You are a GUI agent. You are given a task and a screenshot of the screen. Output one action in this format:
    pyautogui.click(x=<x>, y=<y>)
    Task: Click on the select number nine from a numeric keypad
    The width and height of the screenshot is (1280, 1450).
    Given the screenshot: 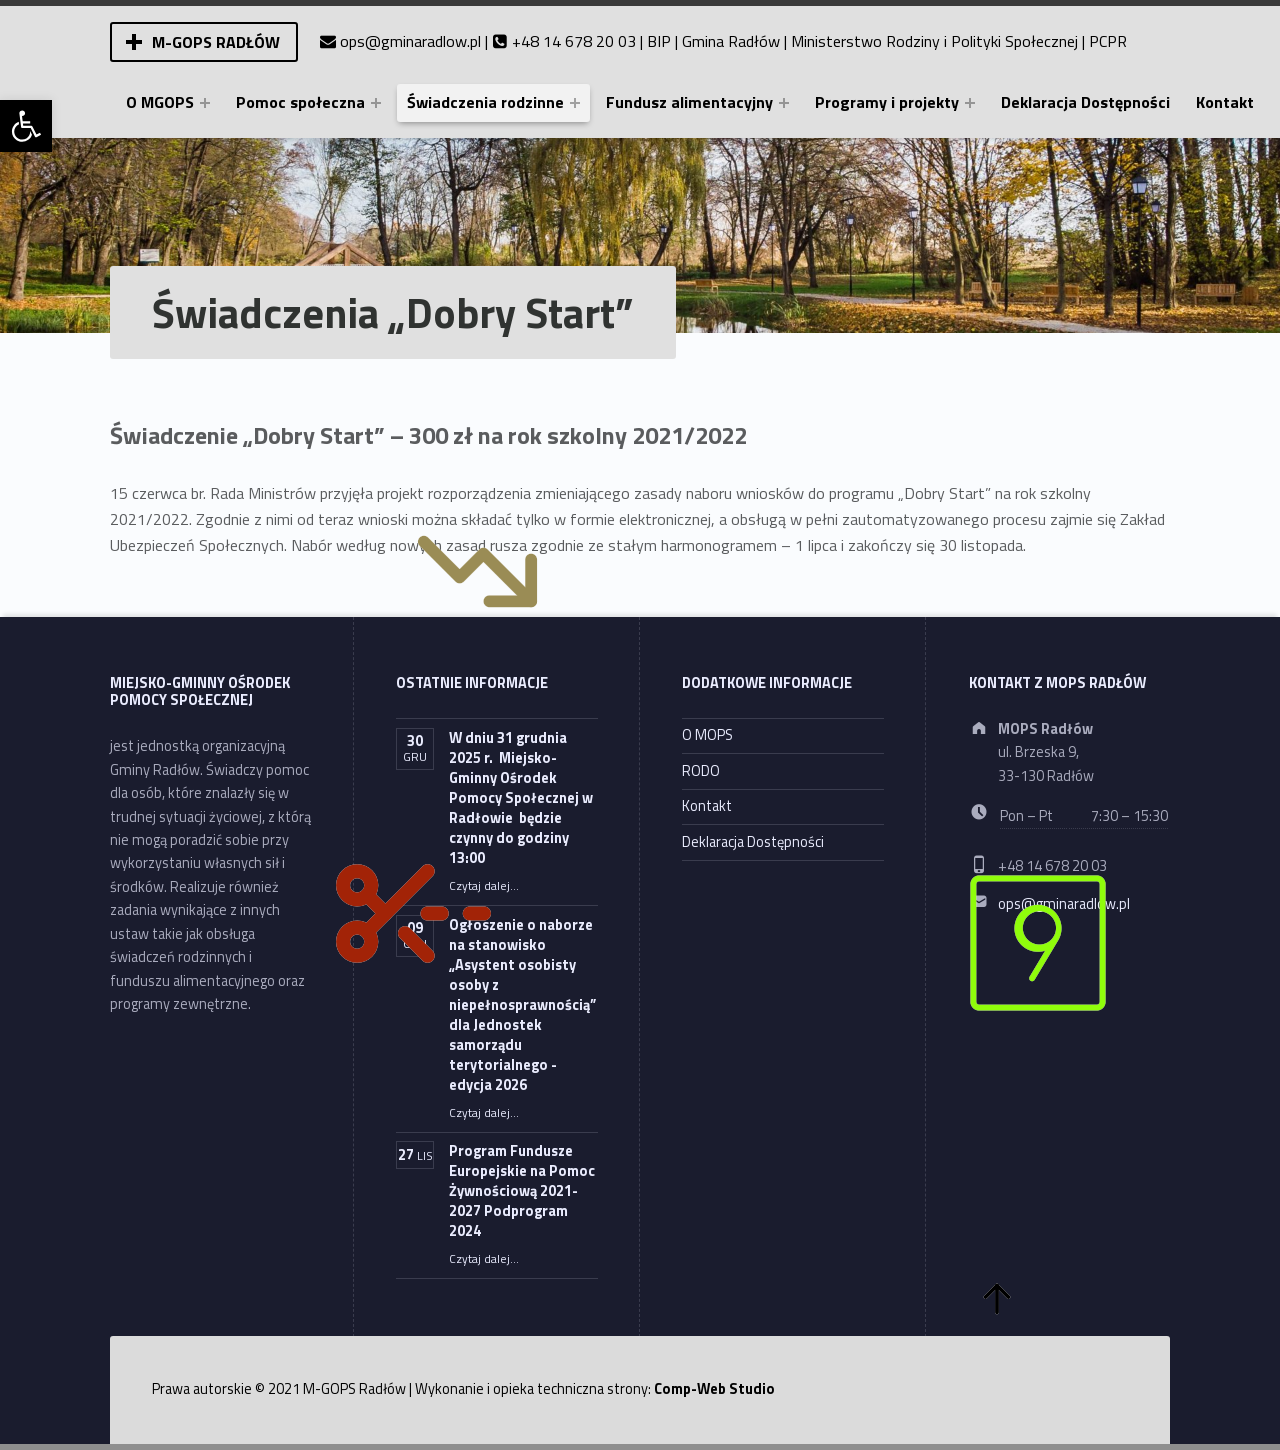 What is the action you would take?
    pyautogui.click(x=1038, y=943)
    